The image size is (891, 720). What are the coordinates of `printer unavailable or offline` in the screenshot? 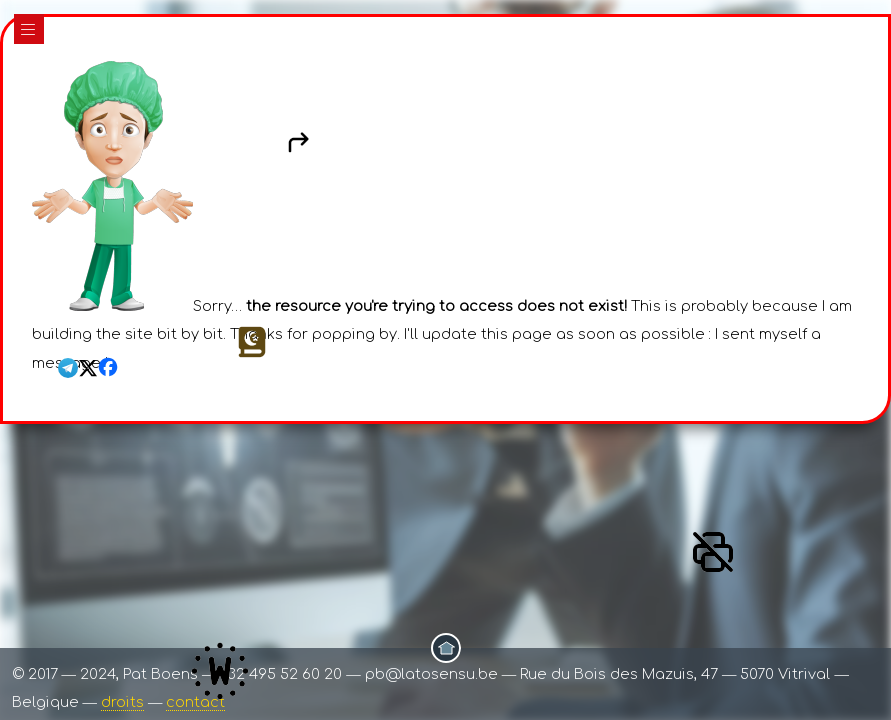 It's located at (713, 552).